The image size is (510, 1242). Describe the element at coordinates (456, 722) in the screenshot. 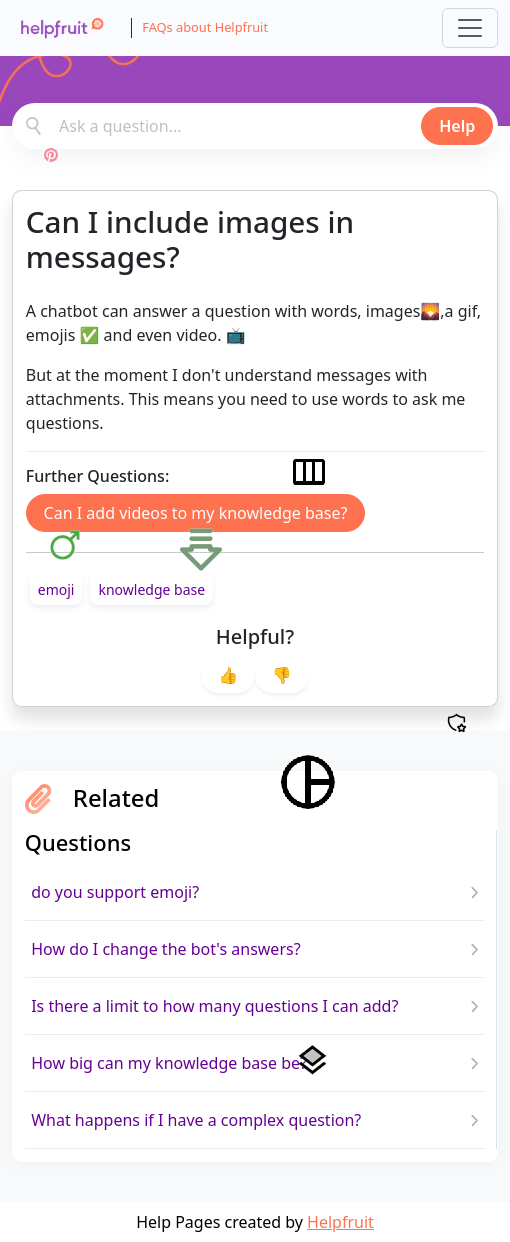

I see `premium security or protection status` at that location.